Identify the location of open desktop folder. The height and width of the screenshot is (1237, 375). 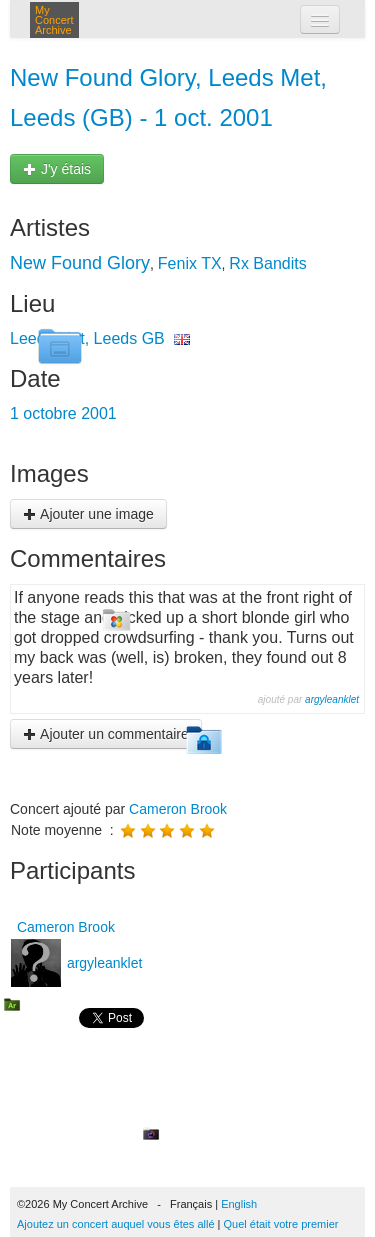
(60, 346).